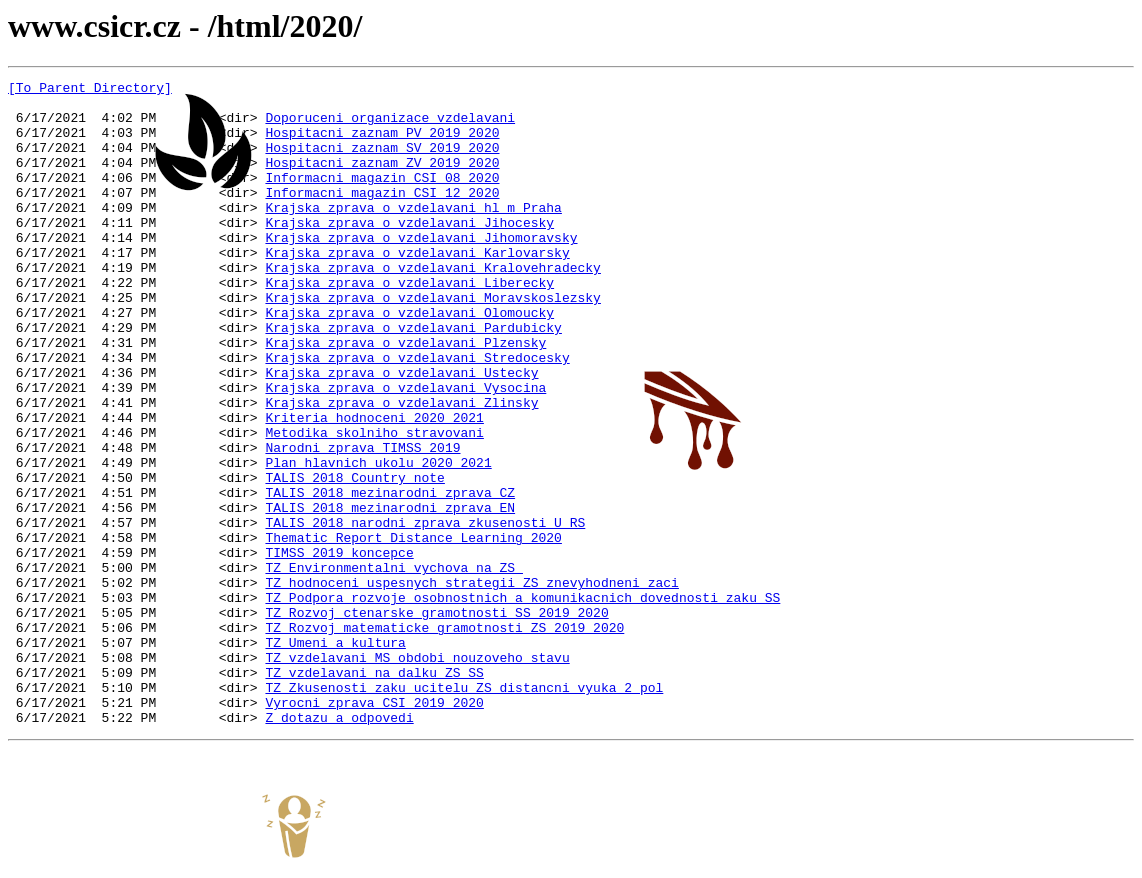 The width and height of the screenshot is (1142, 878). I want to click on indicates sleep mode or rest state, so click(294, 826).